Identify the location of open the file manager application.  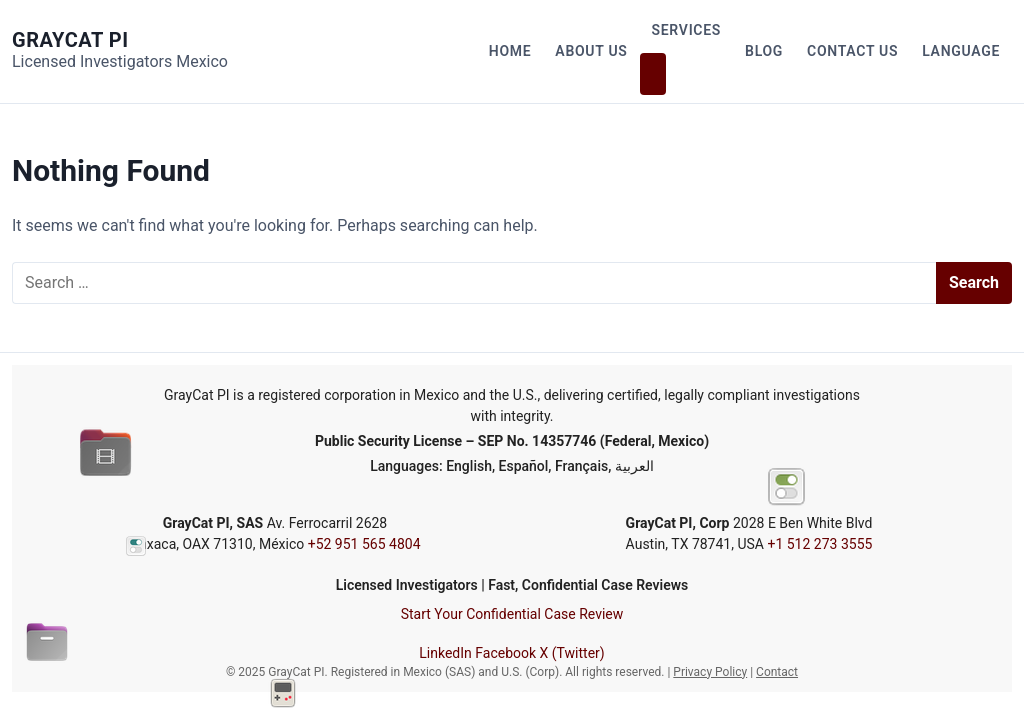
(47, 642).